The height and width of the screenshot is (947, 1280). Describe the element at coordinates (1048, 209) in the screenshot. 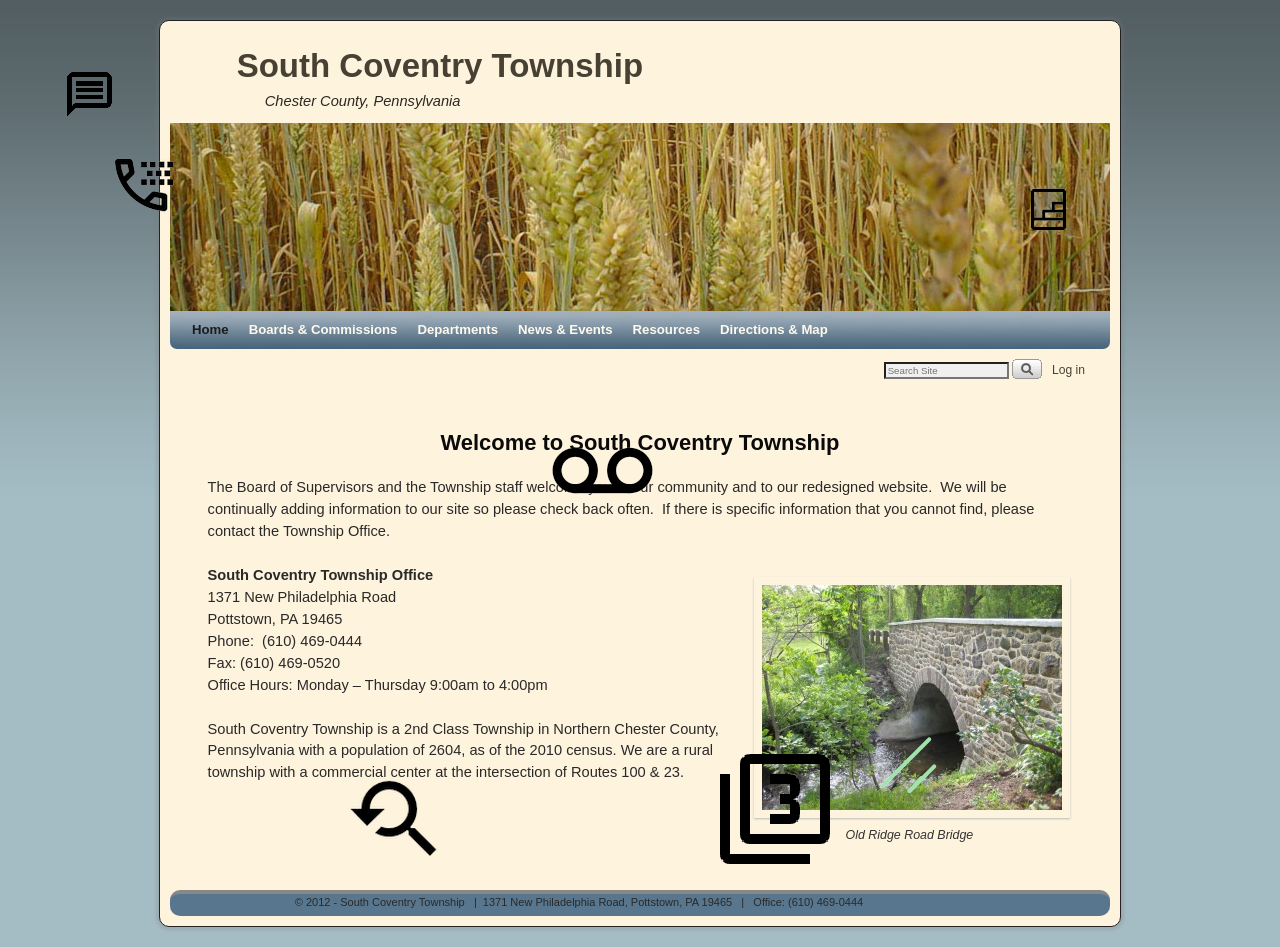

I see `indicates stairs or stairway access` at that location.